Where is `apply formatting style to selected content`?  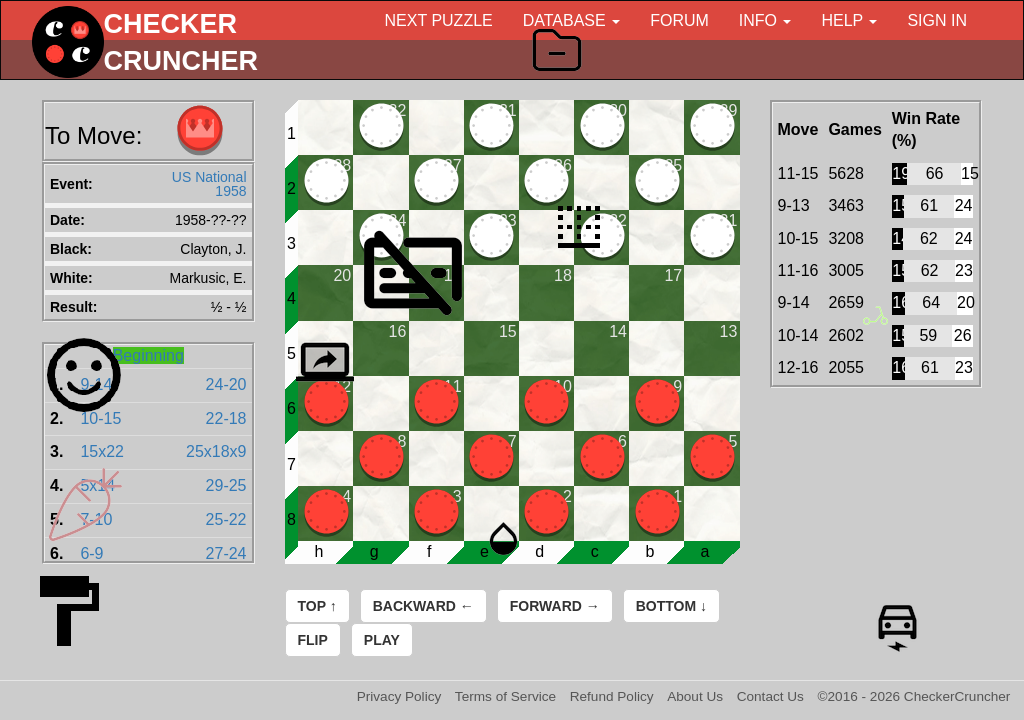
apply formatting style to selected content is located at coordinates (68, 611).